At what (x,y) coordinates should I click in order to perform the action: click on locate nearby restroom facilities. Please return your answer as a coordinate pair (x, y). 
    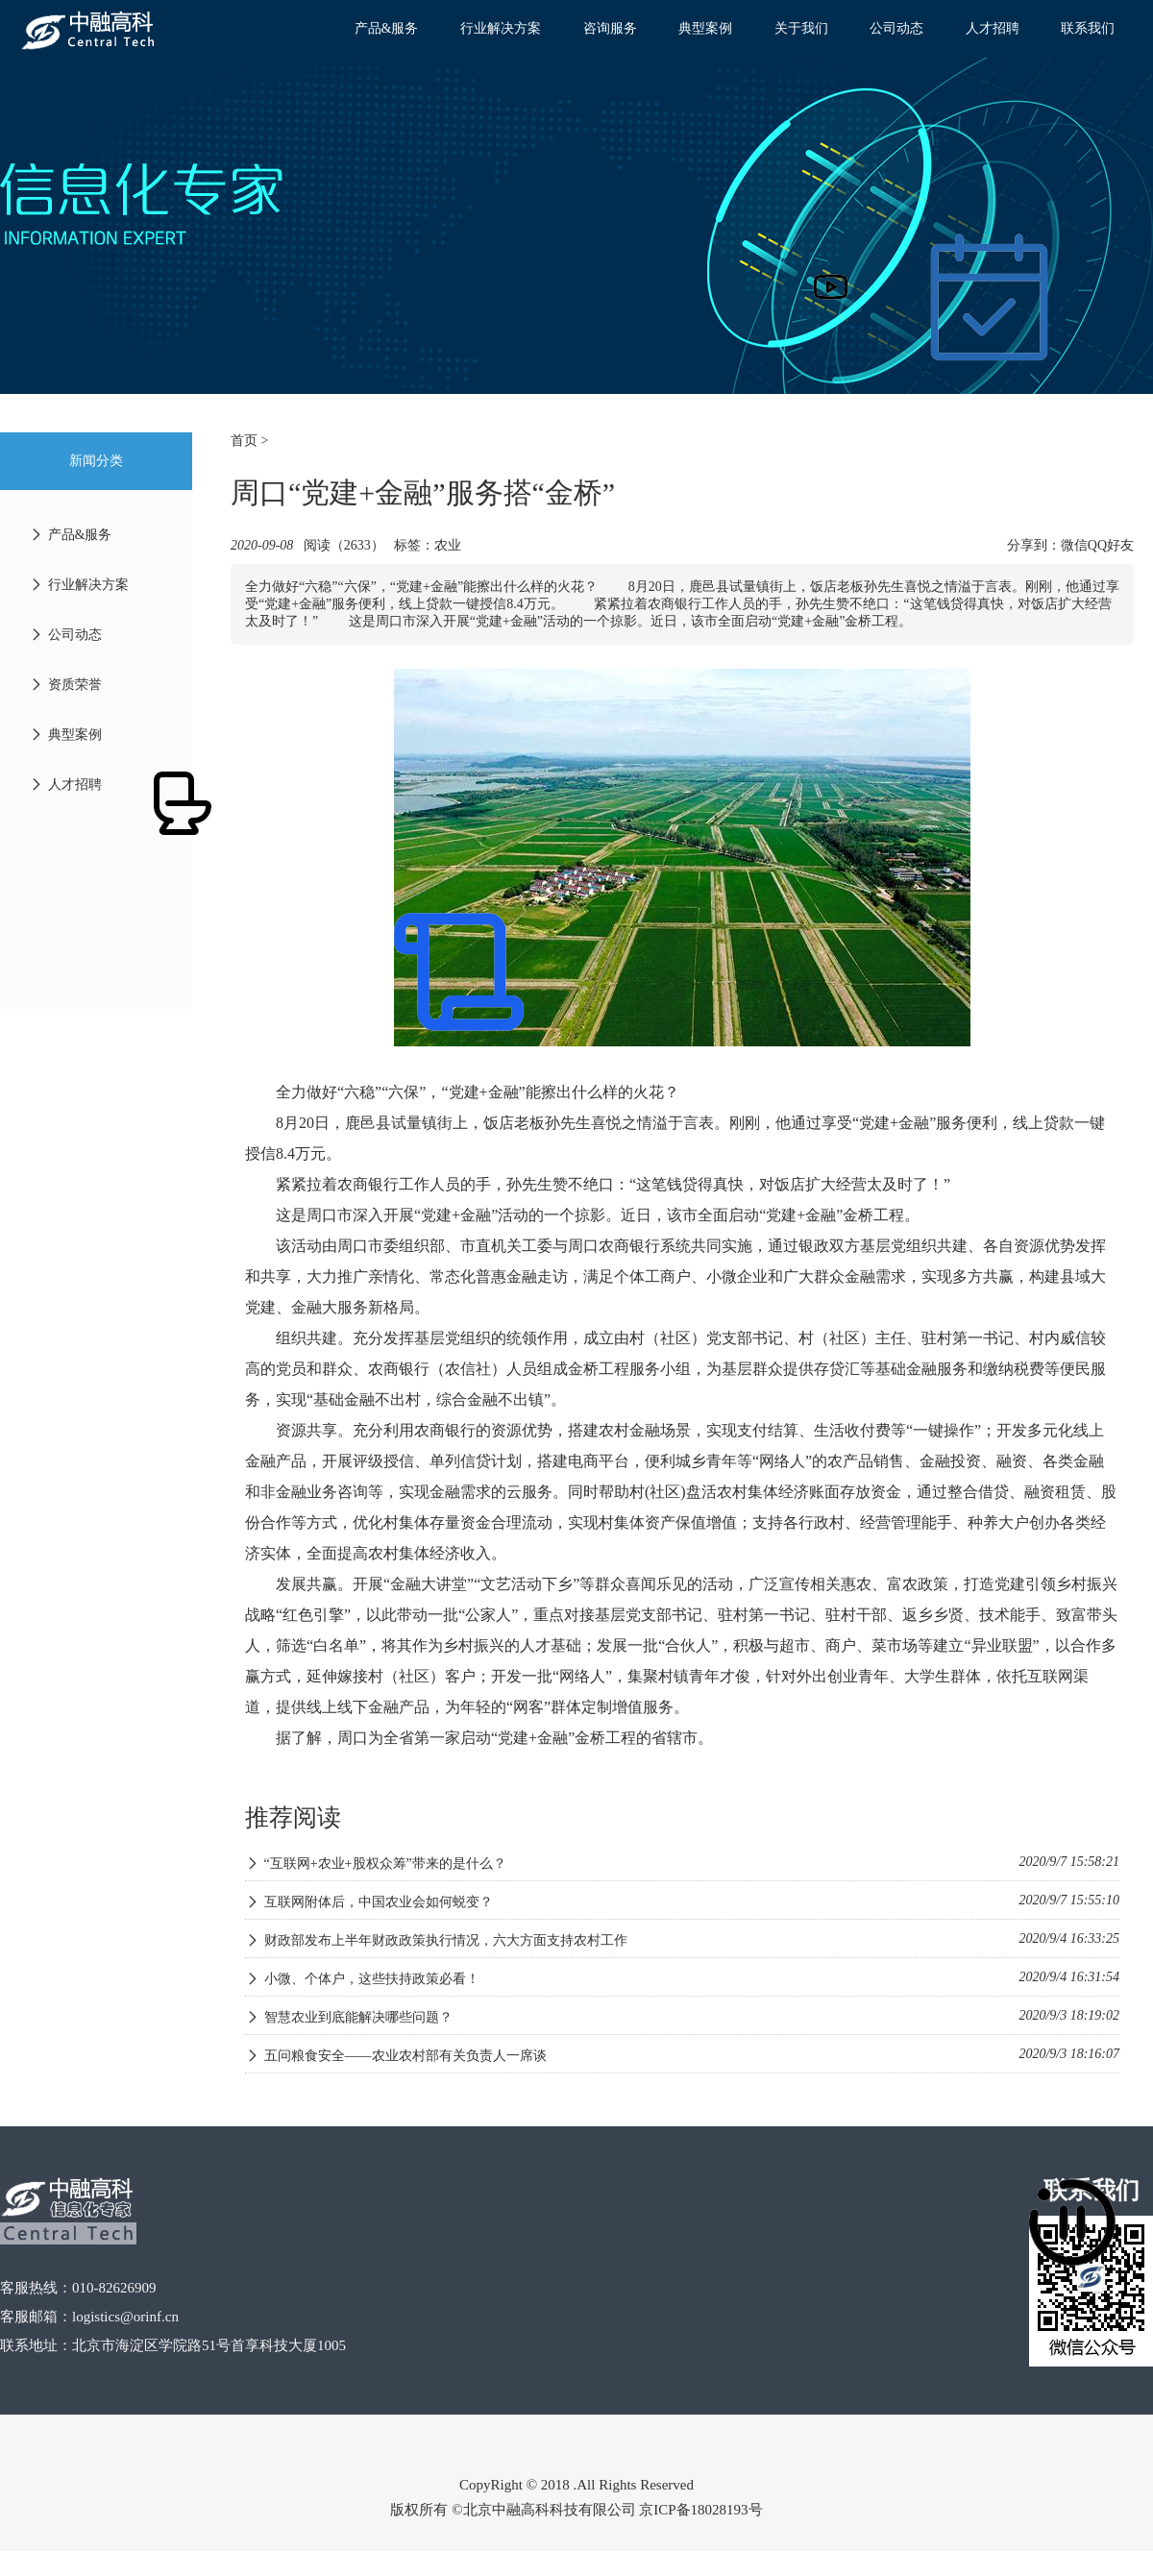
    Looking at the image, I should click on (183, 803).